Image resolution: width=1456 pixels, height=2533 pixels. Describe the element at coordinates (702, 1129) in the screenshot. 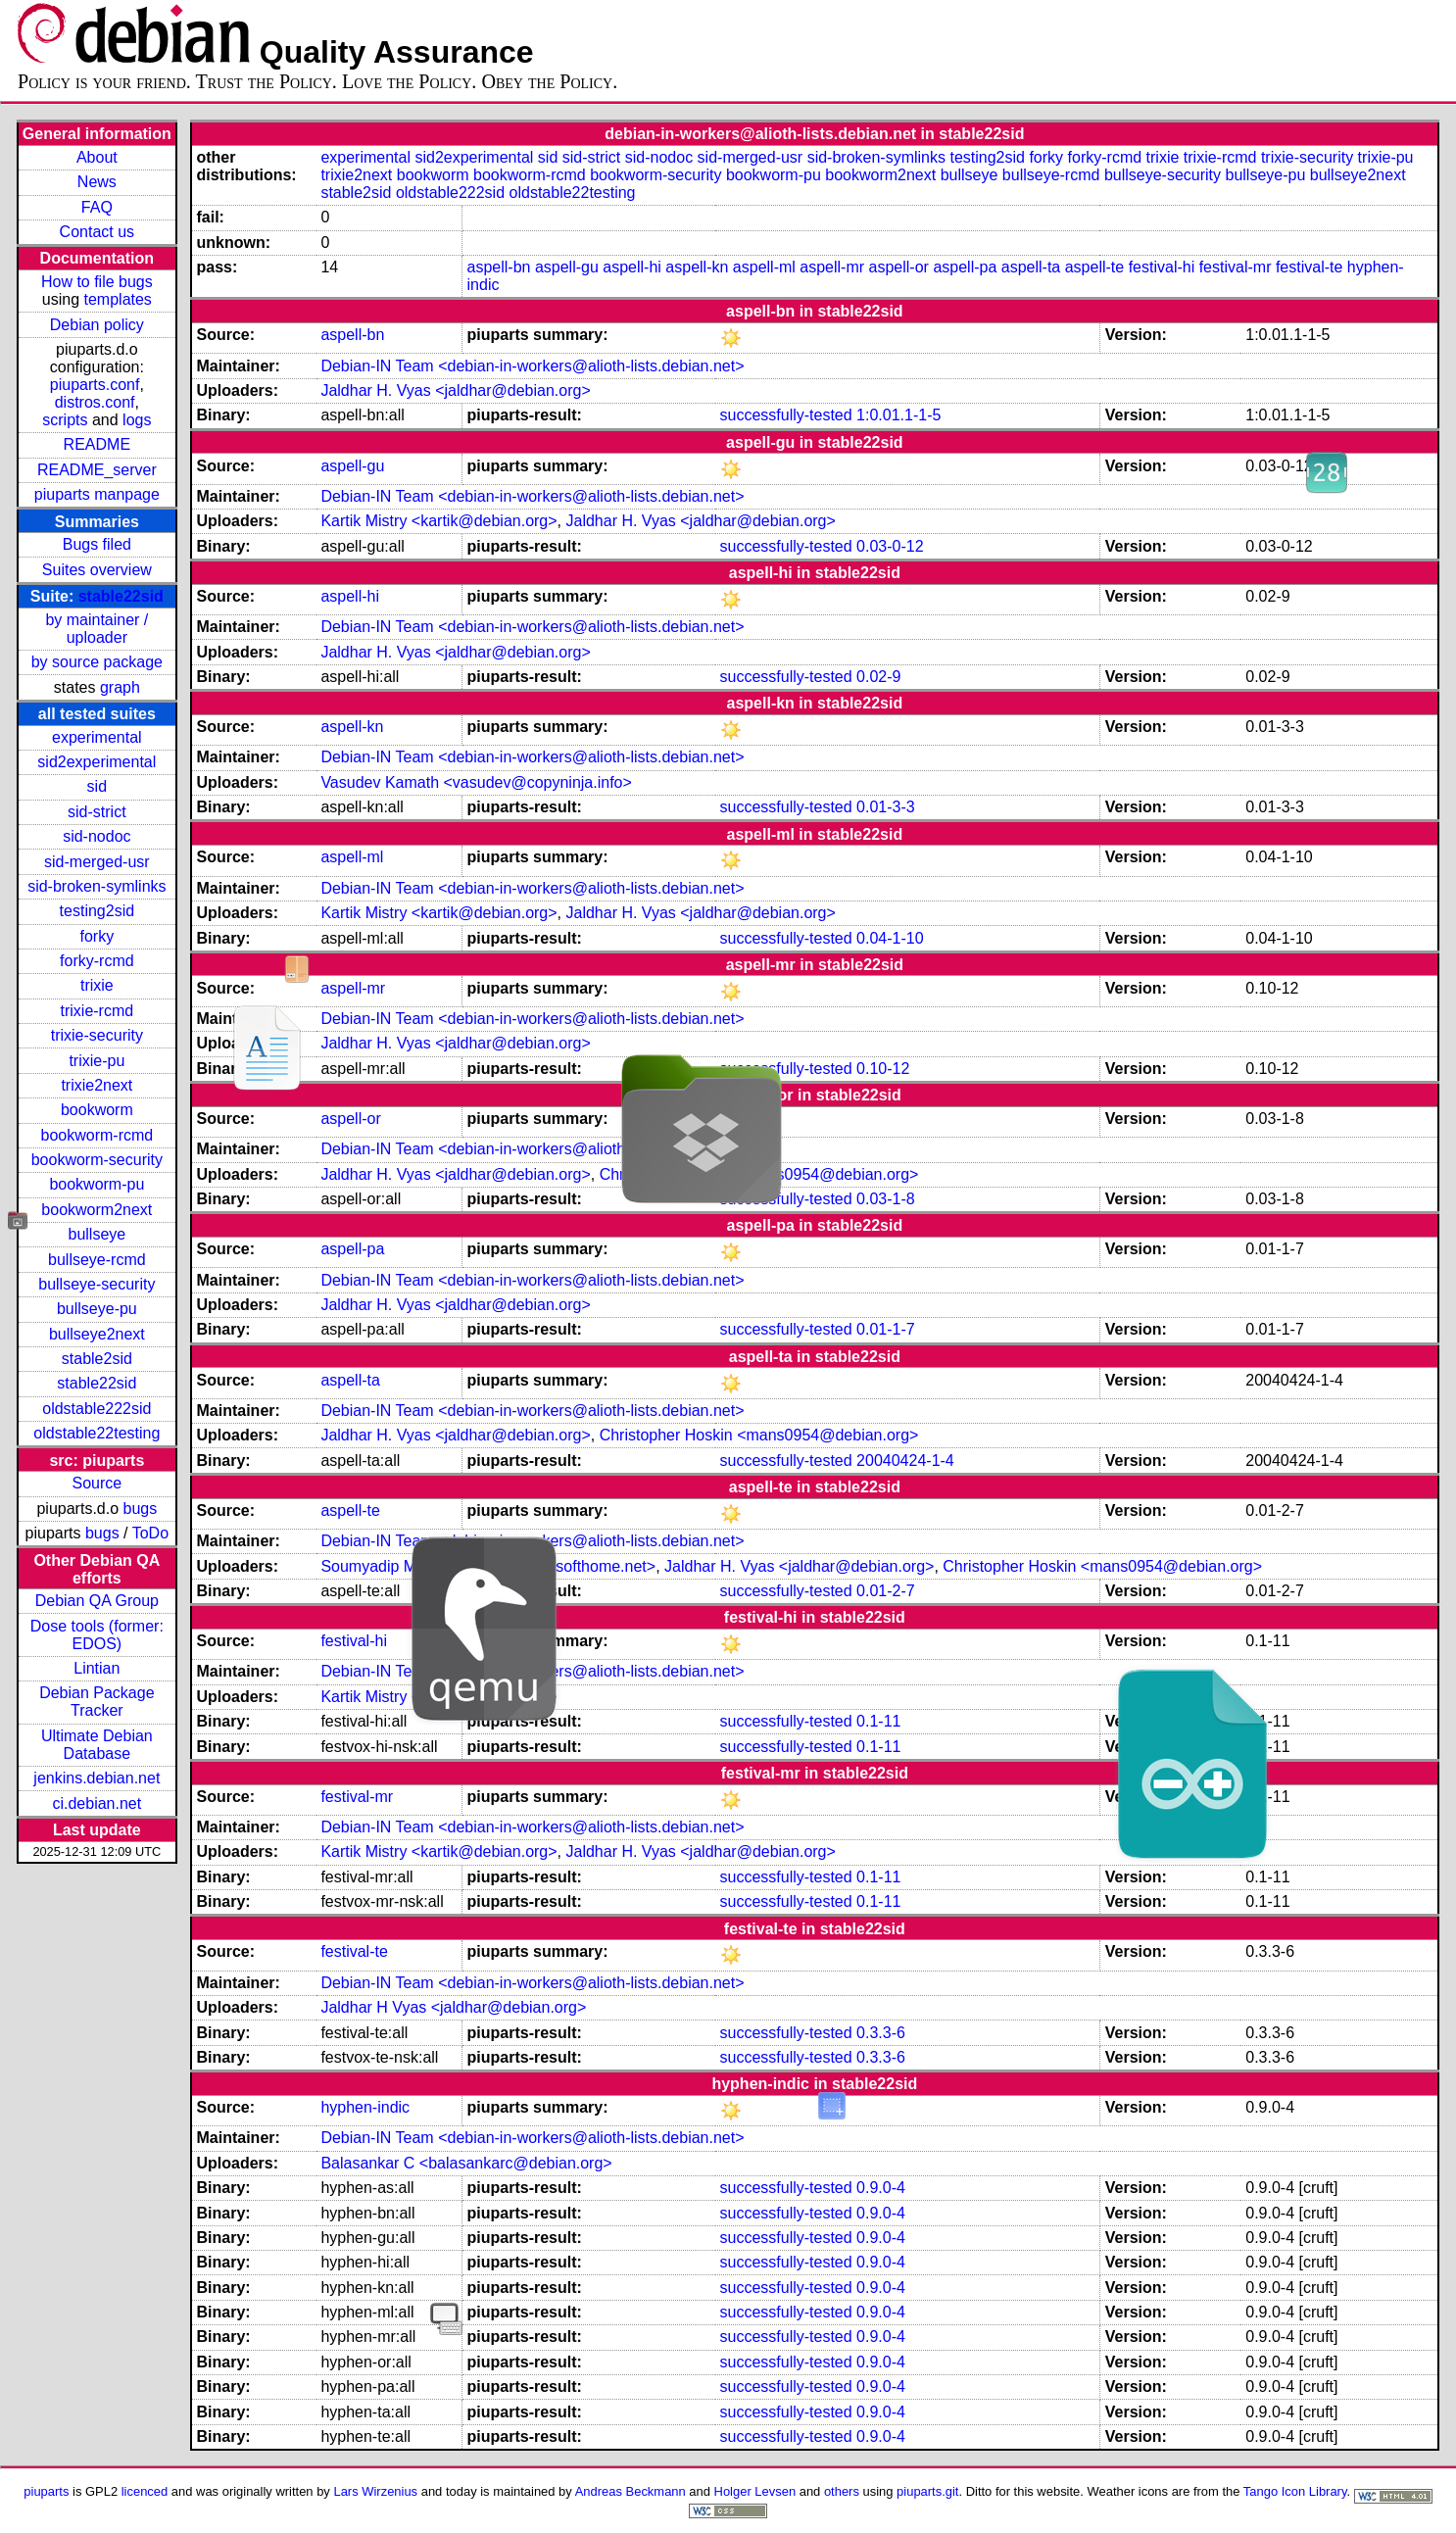

I see `open your dropbox synced folder` at that location.